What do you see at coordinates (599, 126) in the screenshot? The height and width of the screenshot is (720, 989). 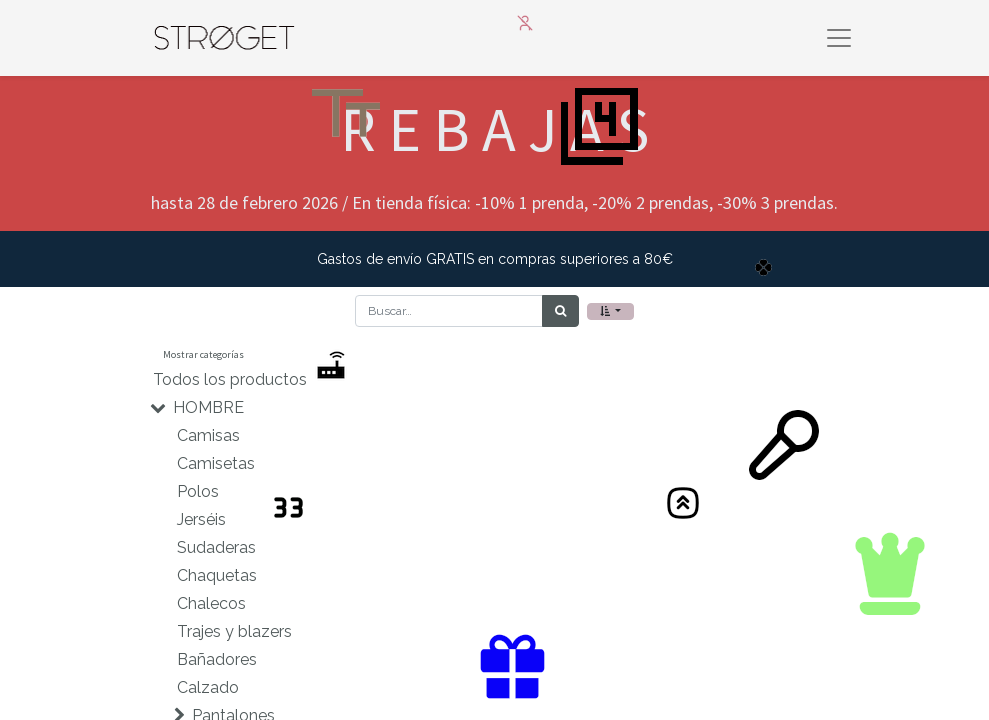 I see `select filter option 4` at bounding box center [599, 126].